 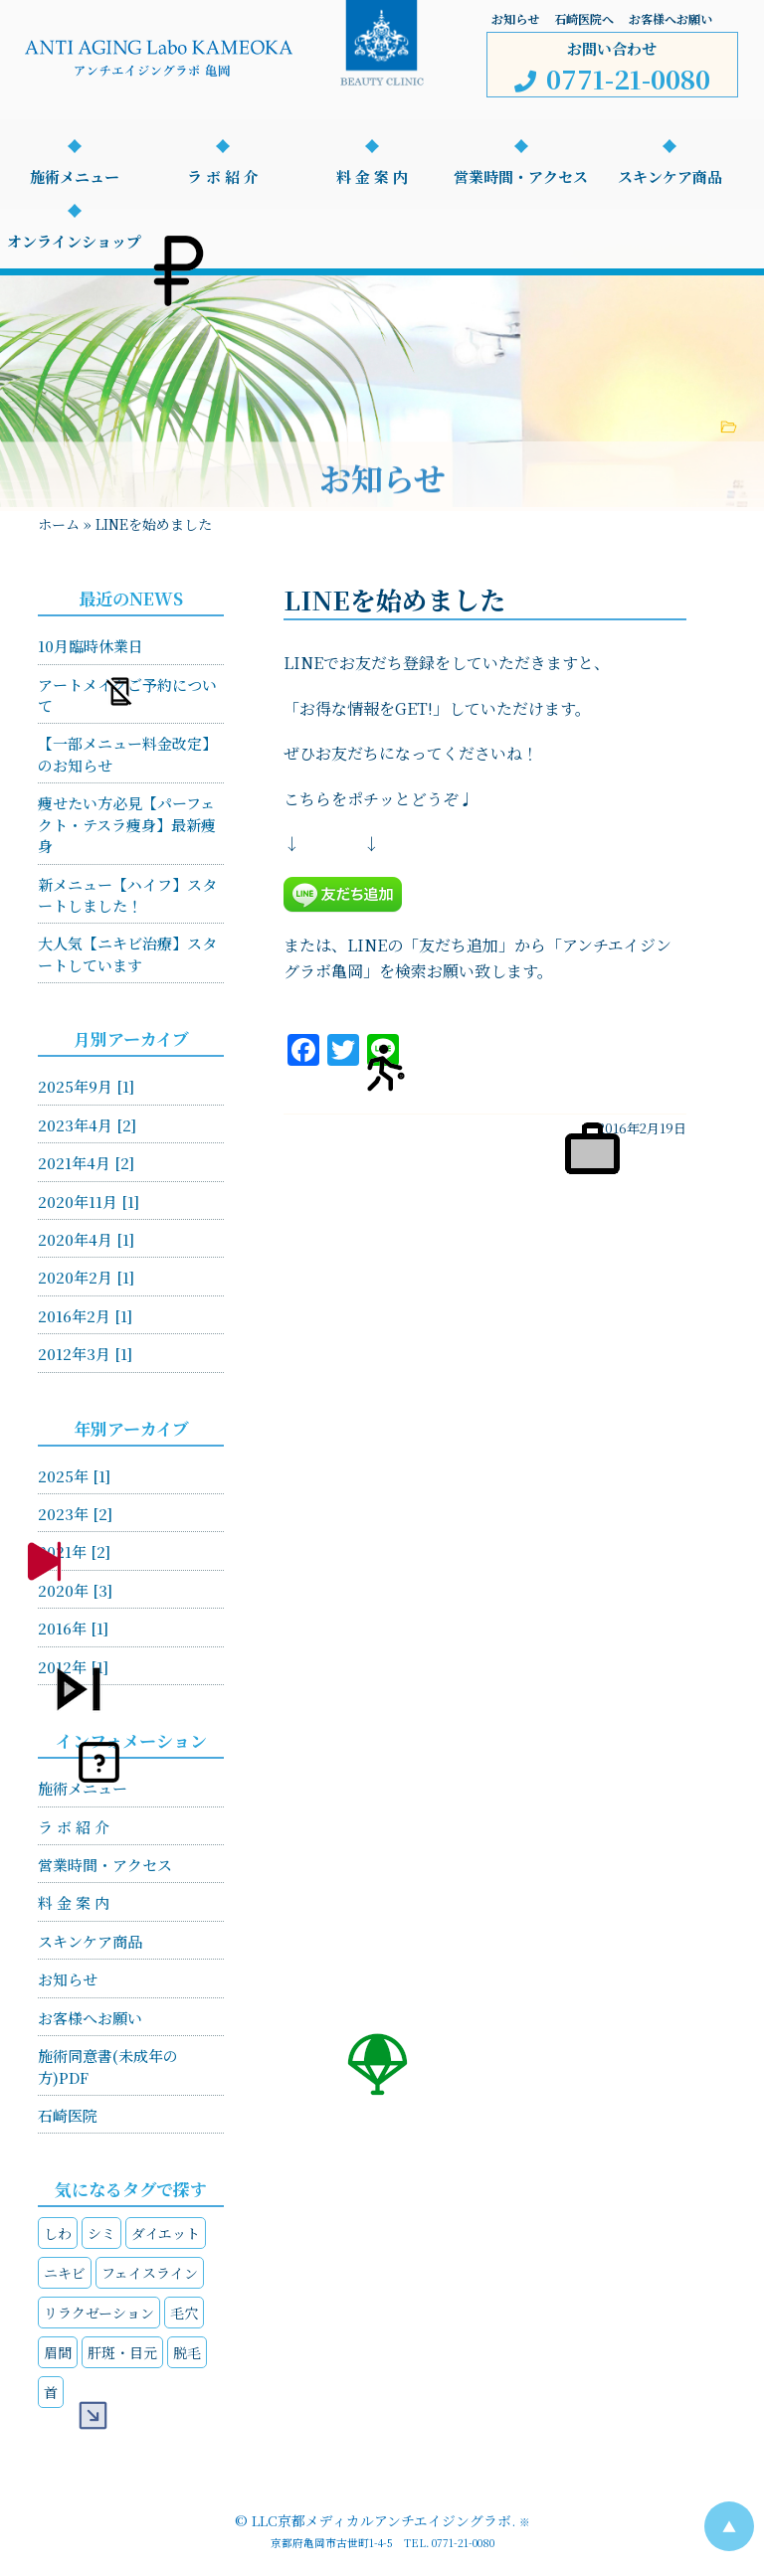 What do you see at coordinates (386, 1068) in the screenshot?
I see `access basketball or sports activities` at bounding box center [386, 1068].